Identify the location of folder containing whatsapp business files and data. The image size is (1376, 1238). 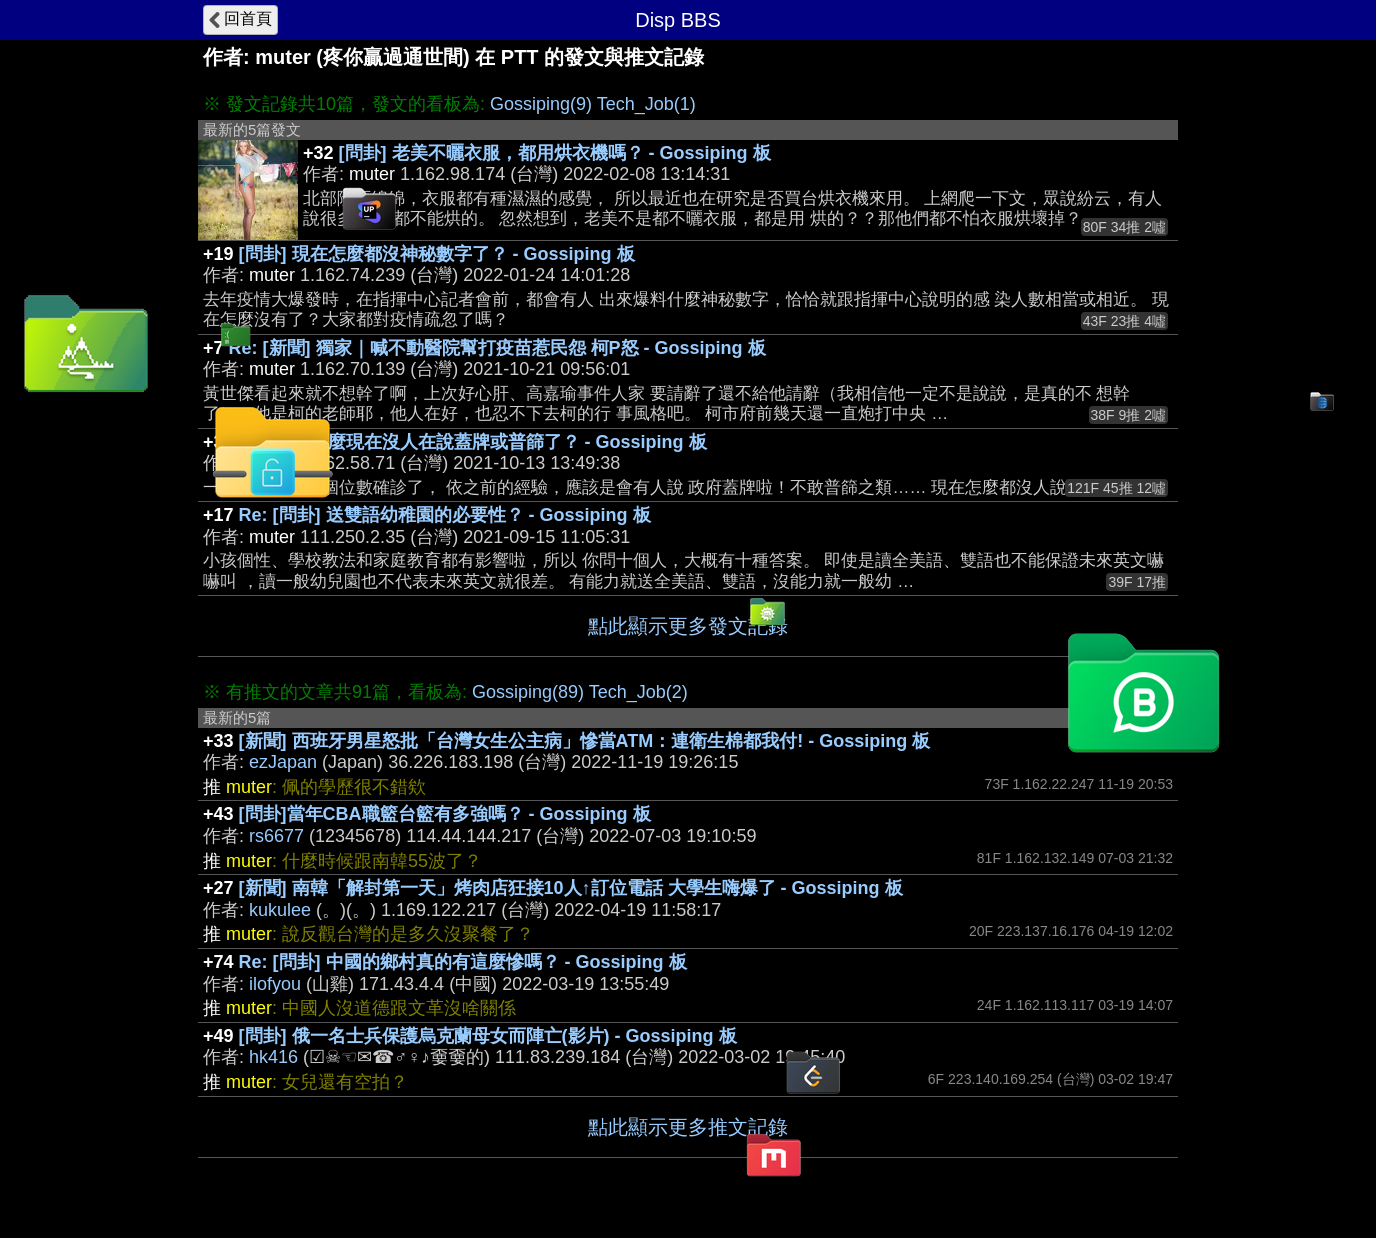
(1143, 697).